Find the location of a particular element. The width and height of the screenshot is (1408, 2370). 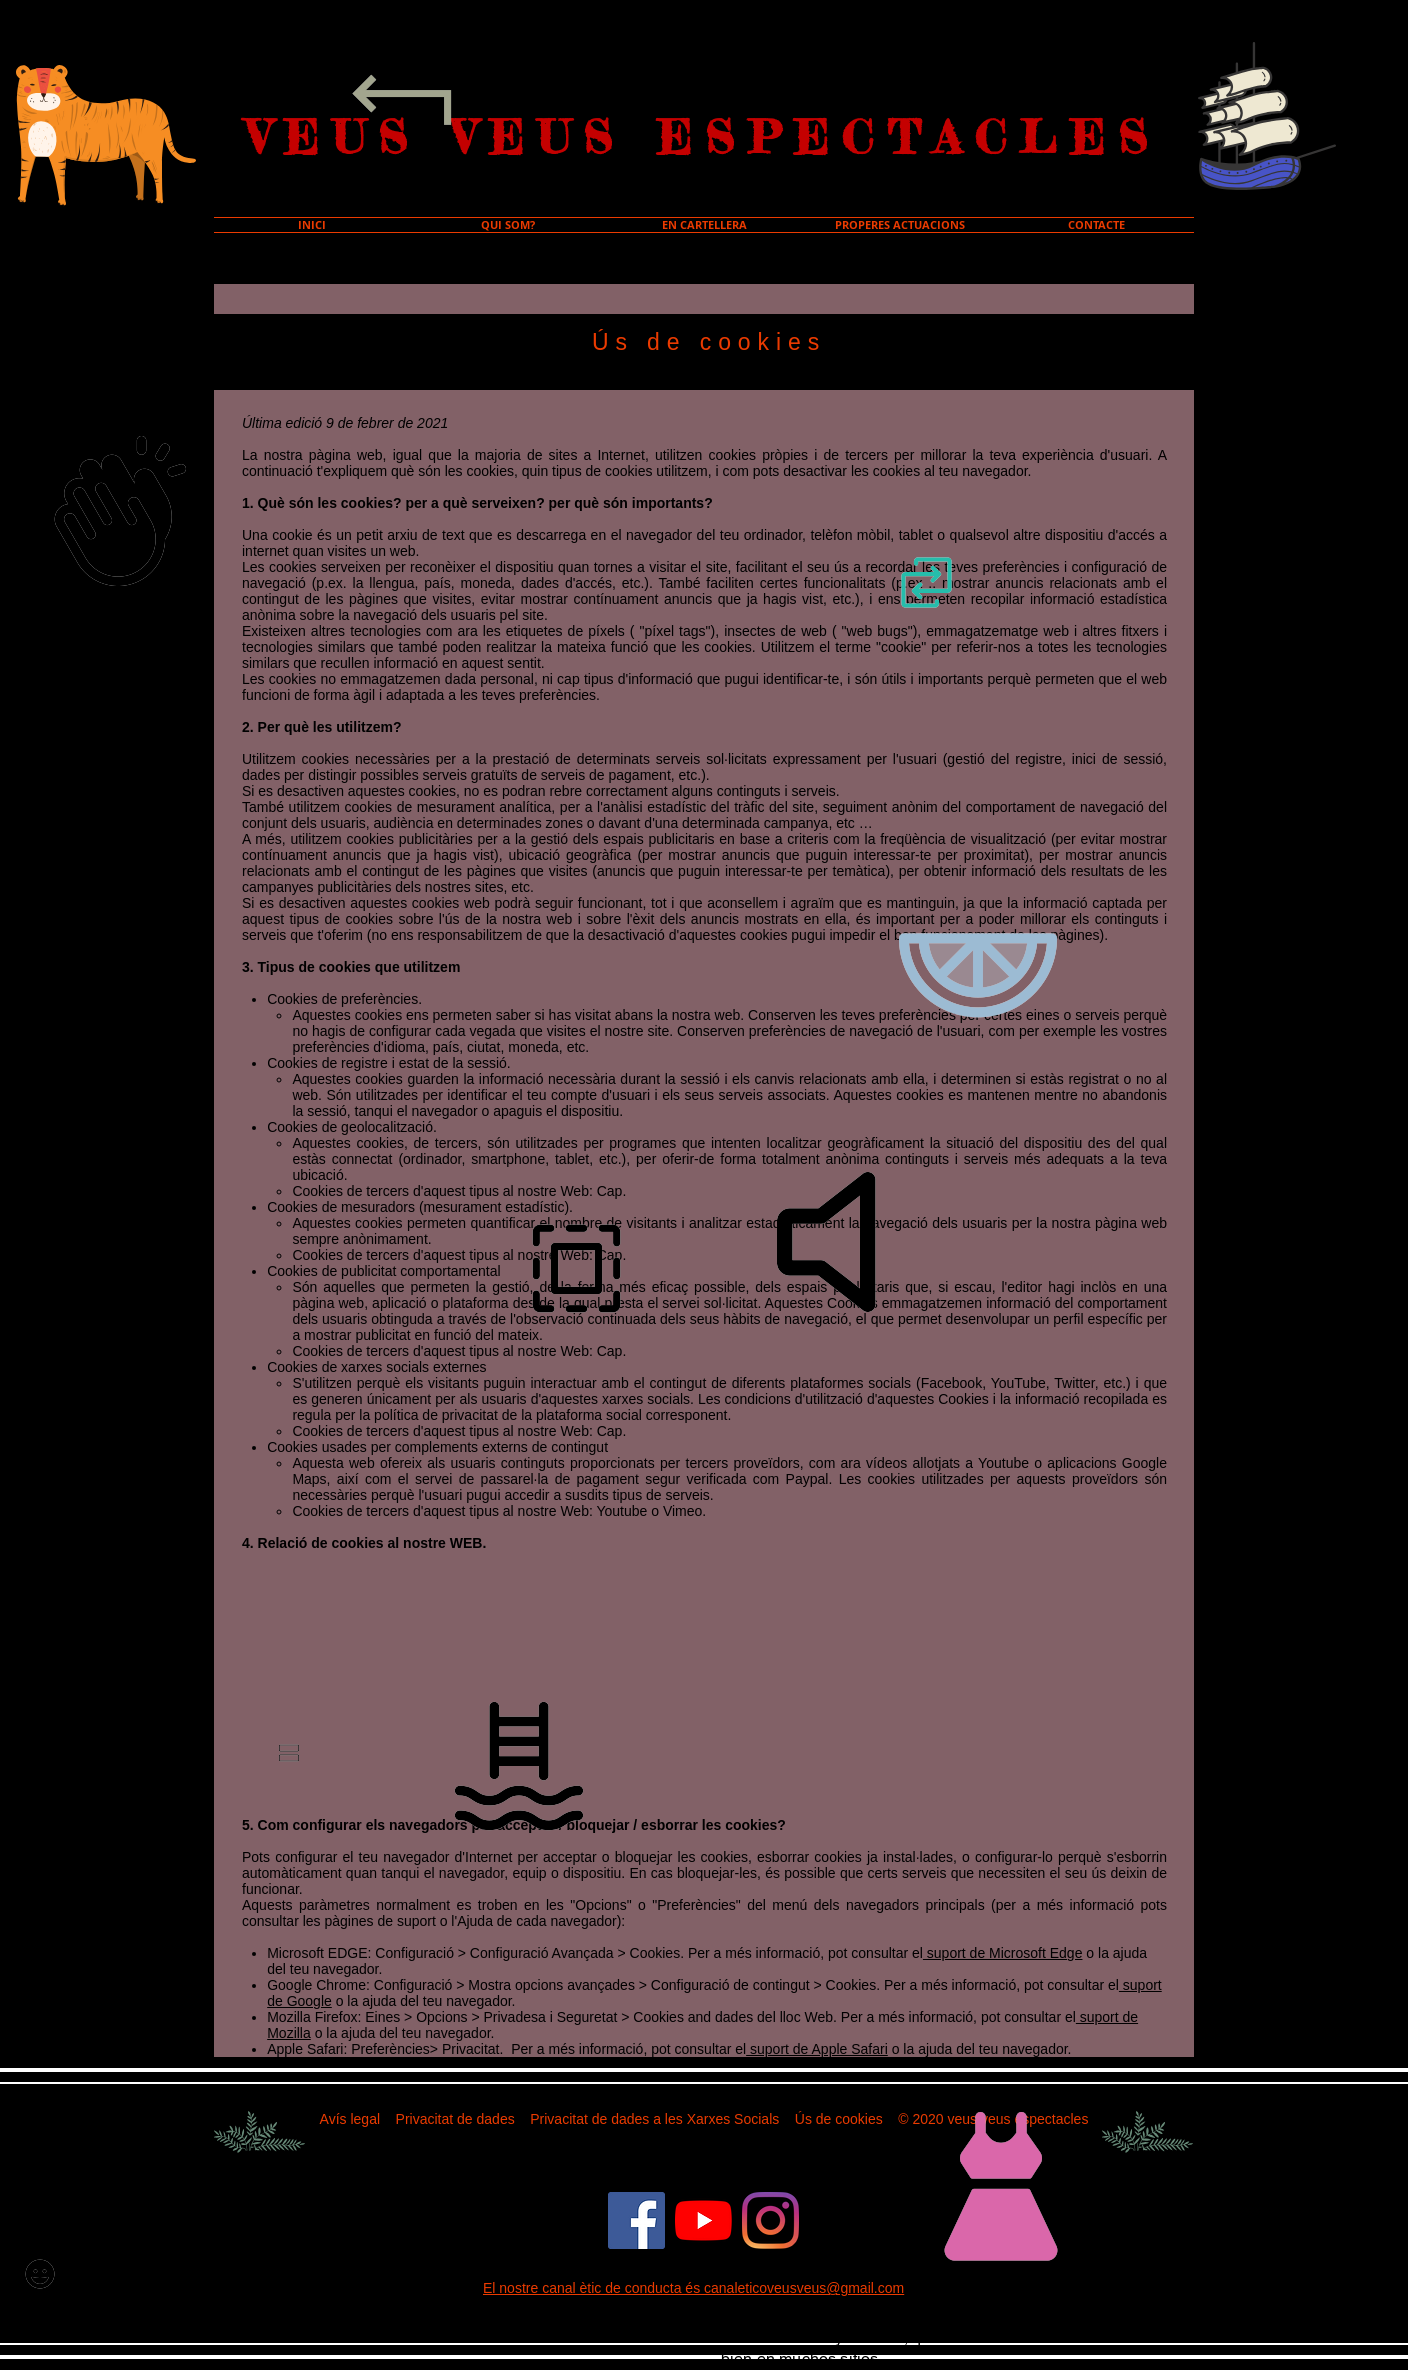

indicates citrus or fruit-related content is located at coordinates (978, 963).